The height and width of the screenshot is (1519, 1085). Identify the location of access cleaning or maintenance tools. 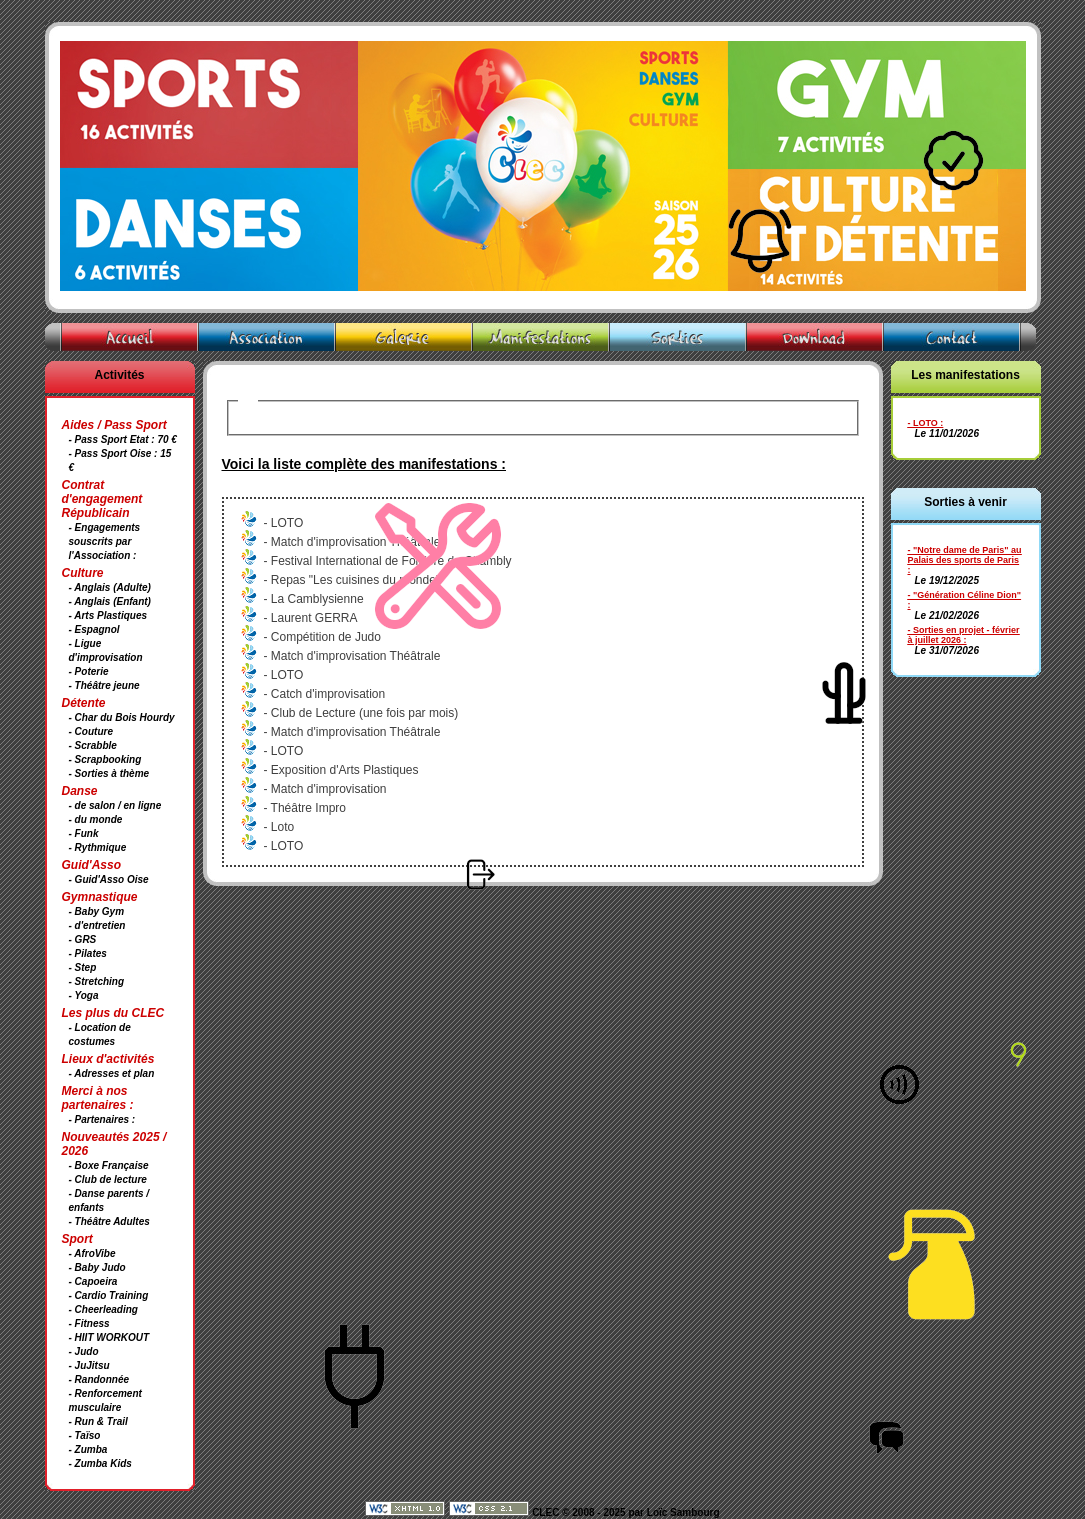
(935, 1264).